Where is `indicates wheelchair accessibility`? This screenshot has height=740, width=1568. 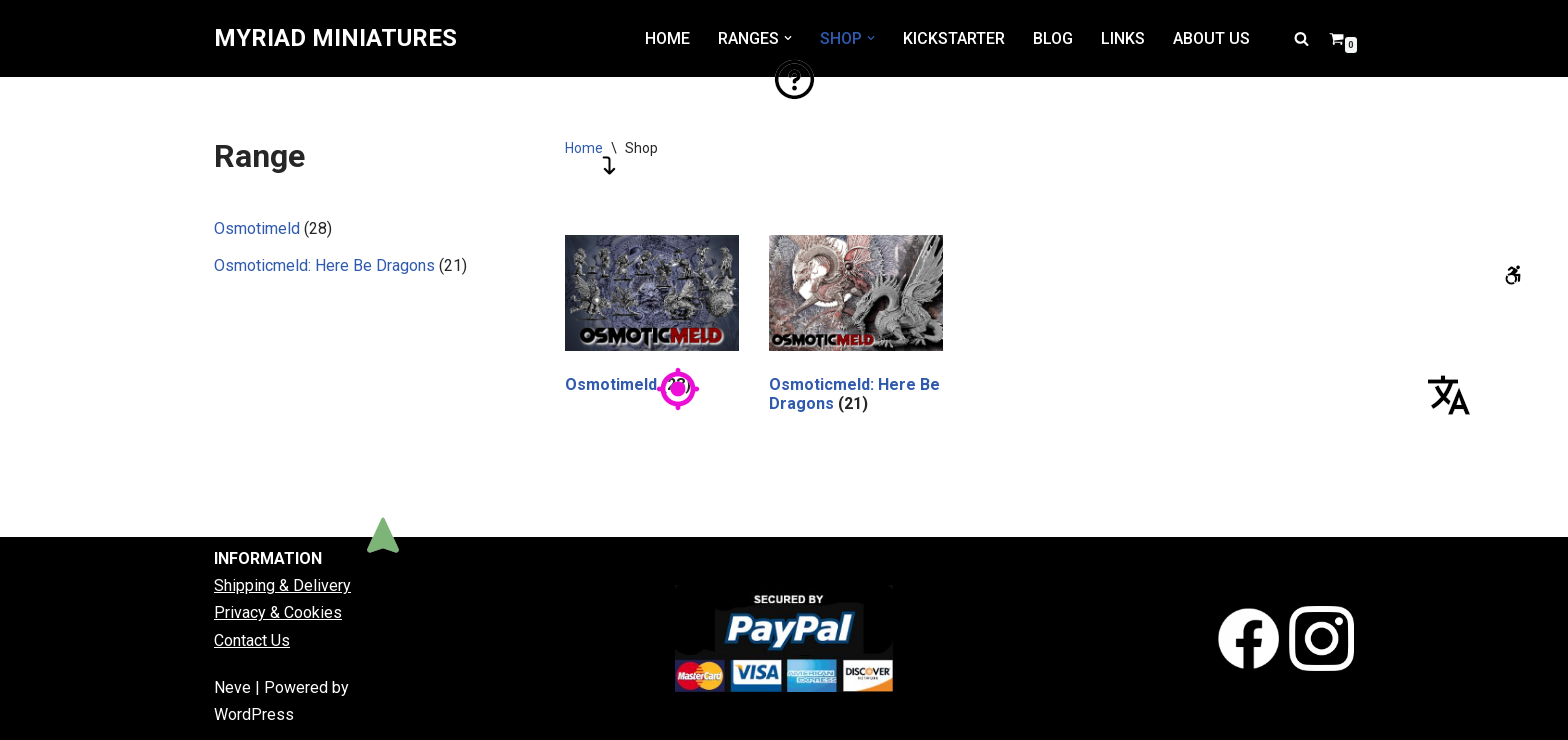 indicates wheelchair accessibility is located at coordinates (1513, 275).